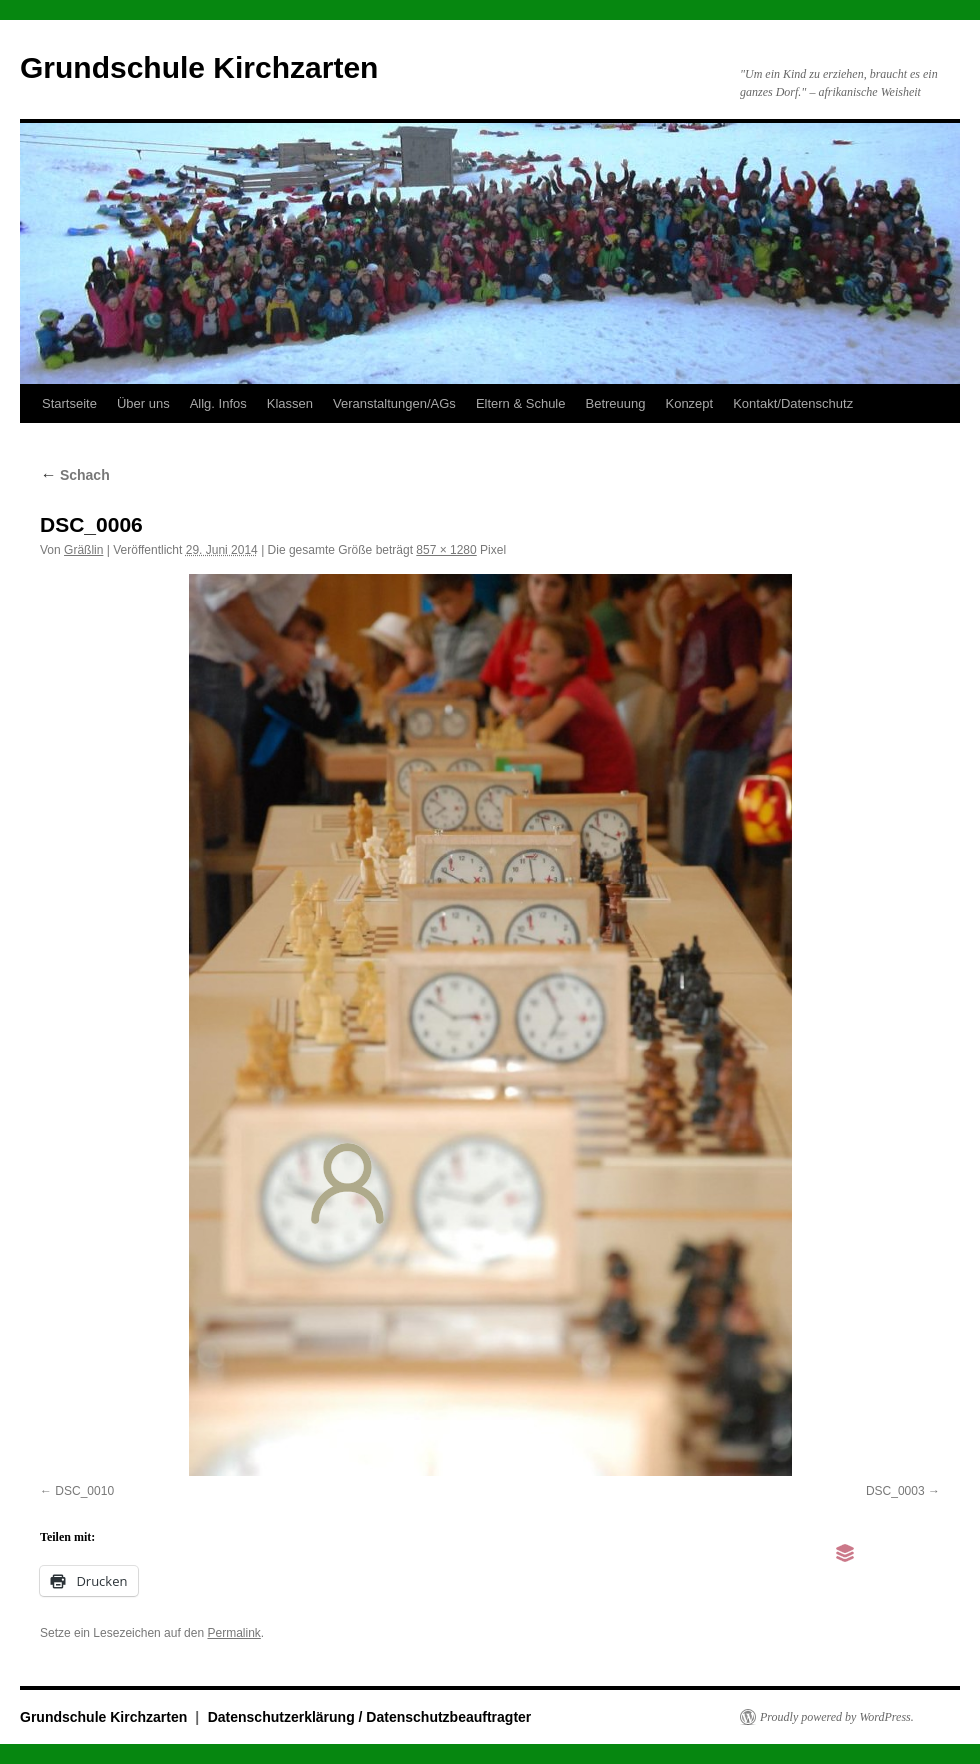 The height and width of the screenshot is (1764, 980). What do you see at coordinates (845, 1553) in the screenshot?
I see `view or manage layers` at bounding box center [845, 1553].